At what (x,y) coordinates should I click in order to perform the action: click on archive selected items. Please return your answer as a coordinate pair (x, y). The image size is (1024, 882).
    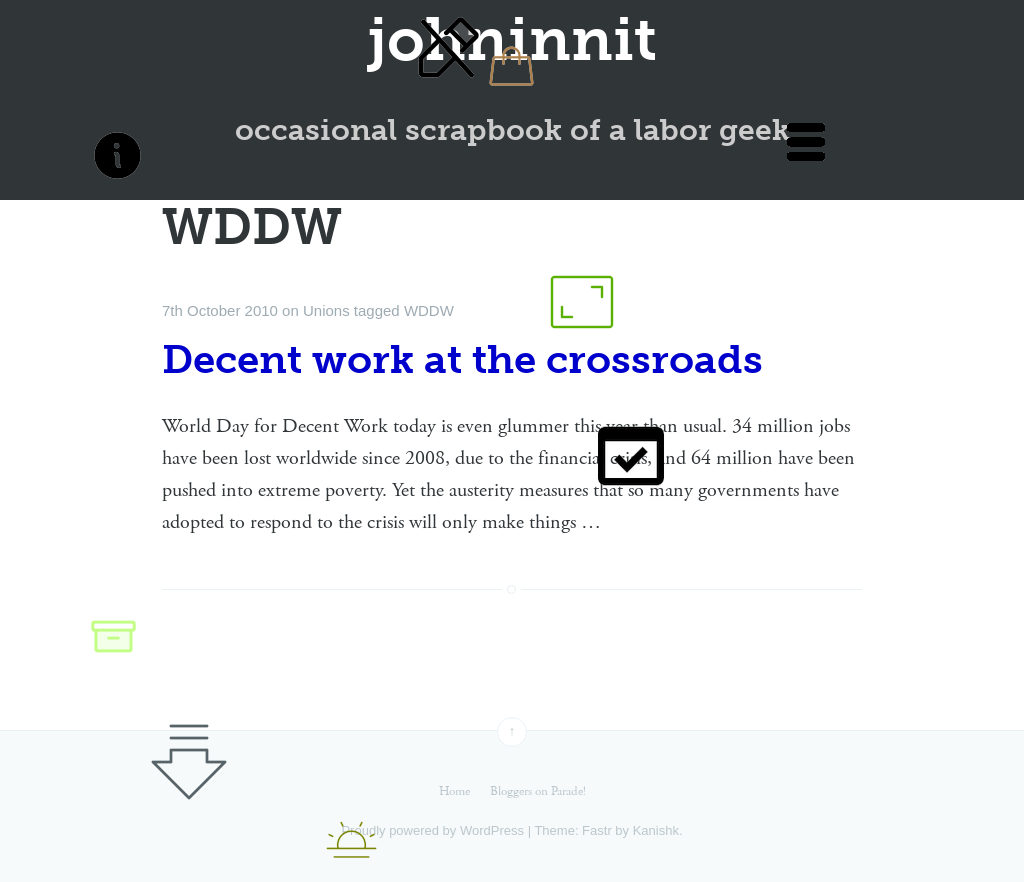
    Looking at the image, I should click on (113, 636).